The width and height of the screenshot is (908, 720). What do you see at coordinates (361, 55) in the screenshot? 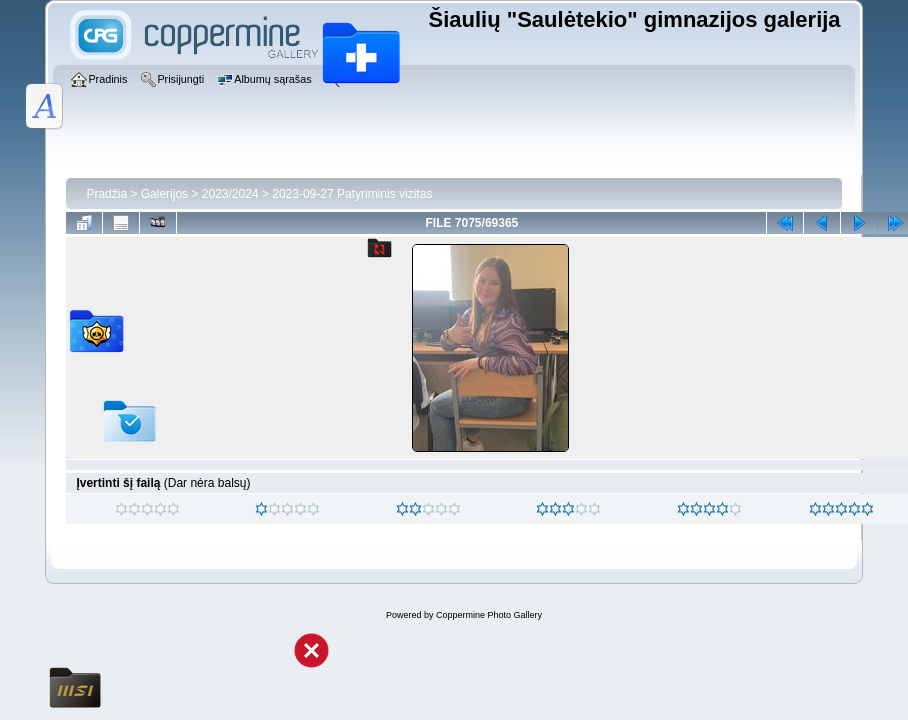
I see `open wondershare dr.fone folder` at bounding box center [361, 55].